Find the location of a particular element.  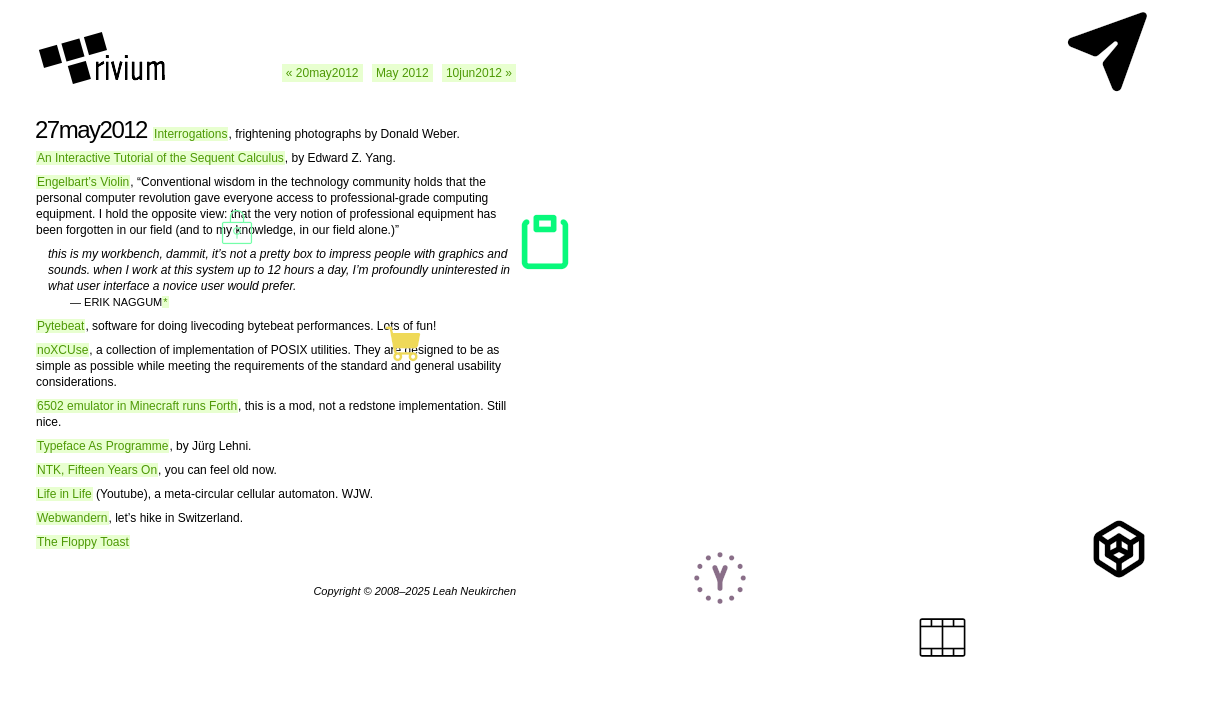

view your shopping cart is located at coordinates (403, 344).